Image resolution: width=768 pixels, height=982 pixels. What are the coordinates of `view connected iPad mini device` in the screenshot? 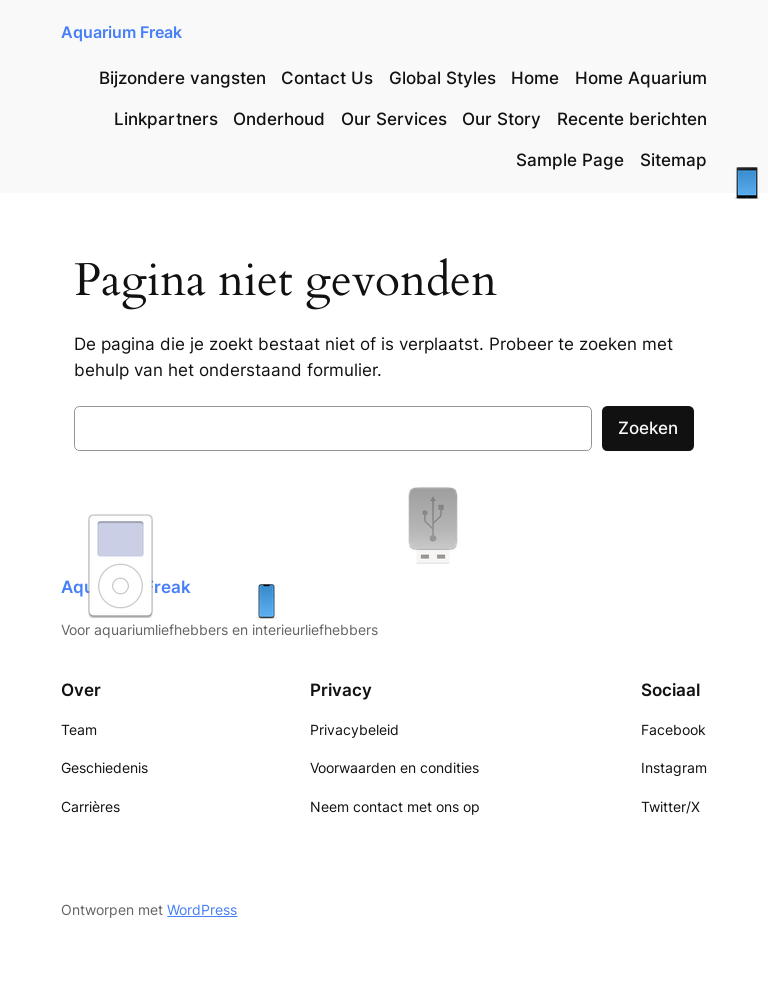 It's located at (747, 180).